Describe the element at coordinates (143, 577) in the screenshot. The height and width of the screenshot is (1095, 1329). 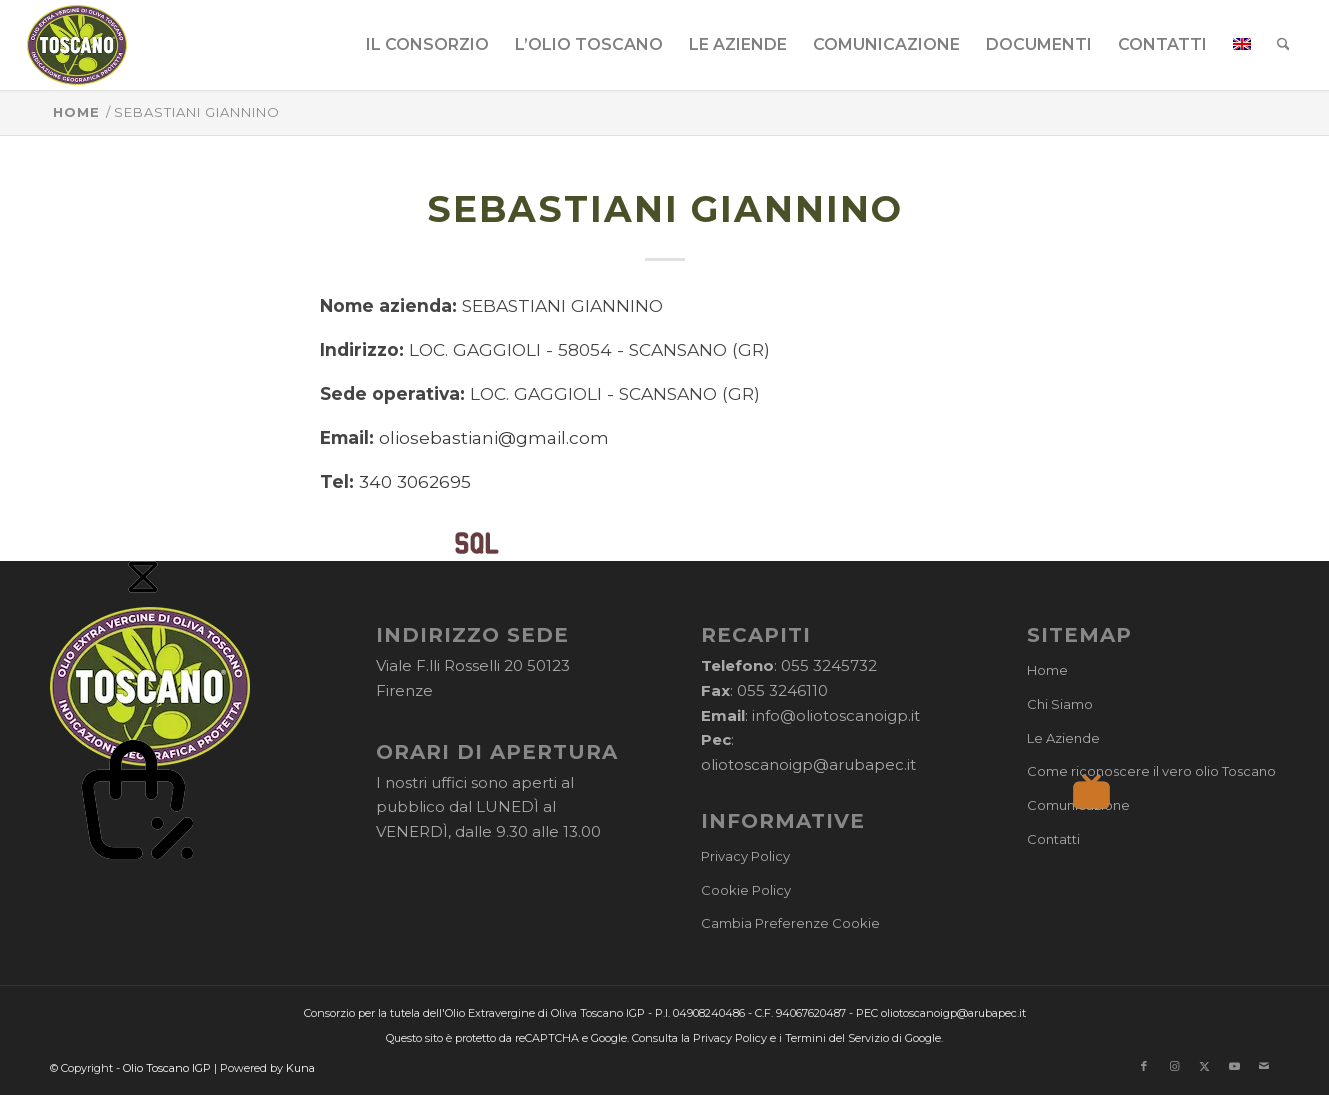
I see `indicates loading or processing in progress` at that location.